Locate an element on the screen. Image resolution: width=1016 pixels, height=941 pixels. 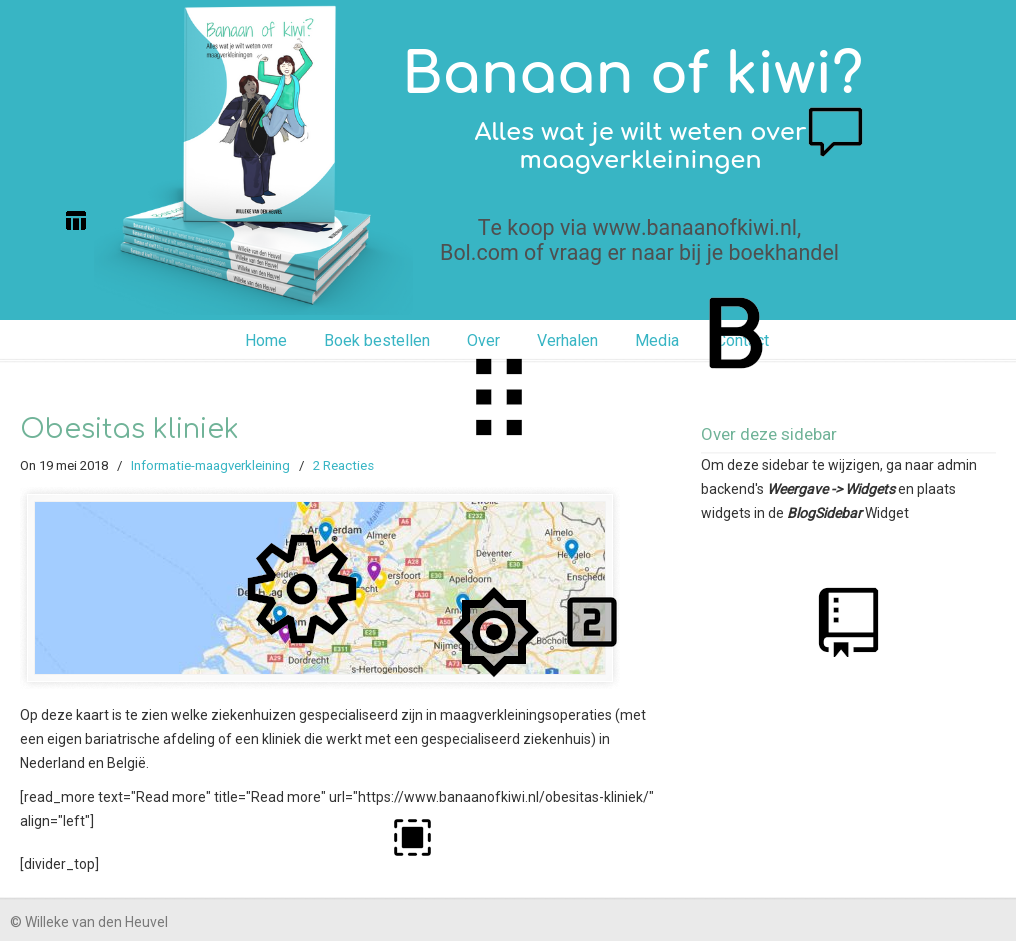
adjust screen brightness settings is located at coordinates (494, 632).